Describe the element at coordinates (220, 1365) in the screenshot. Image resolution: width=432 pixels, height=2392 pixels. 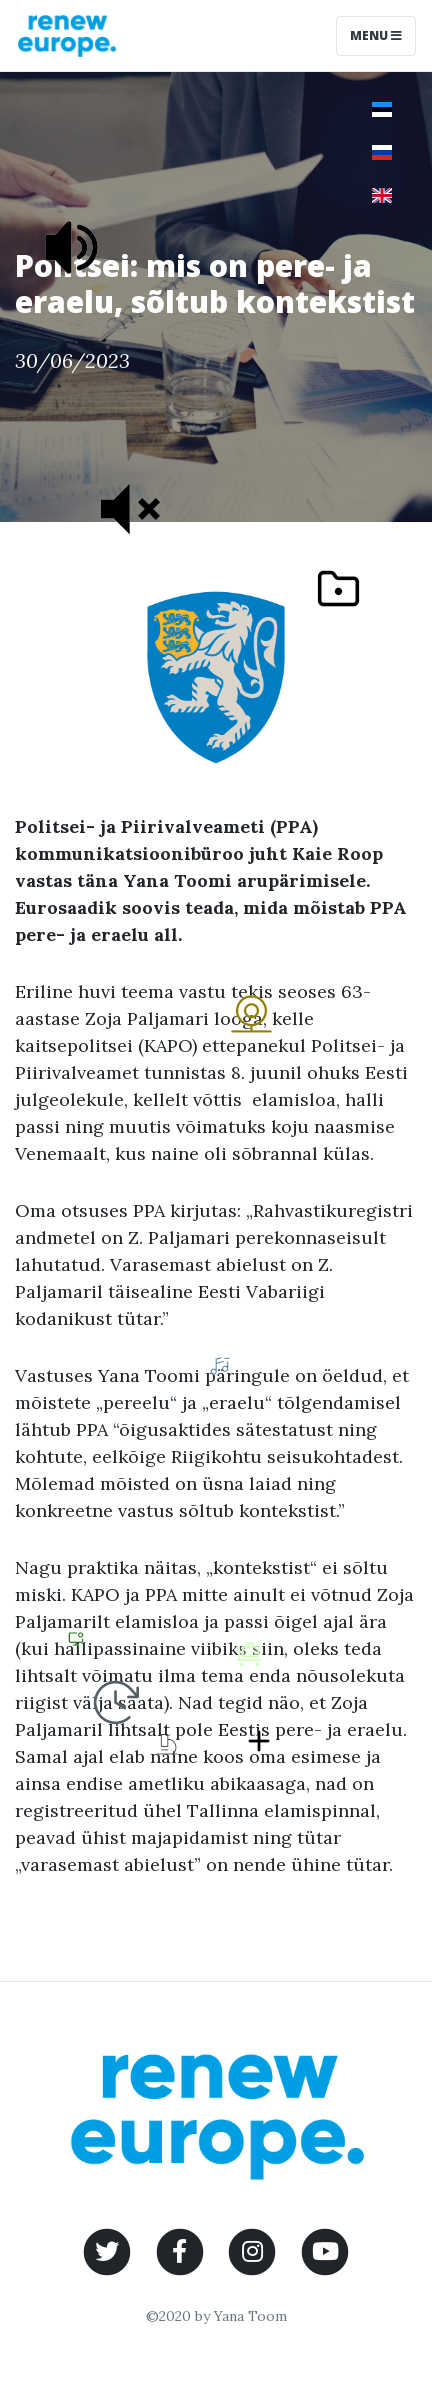
I see `remove a song from playlist` at that location.